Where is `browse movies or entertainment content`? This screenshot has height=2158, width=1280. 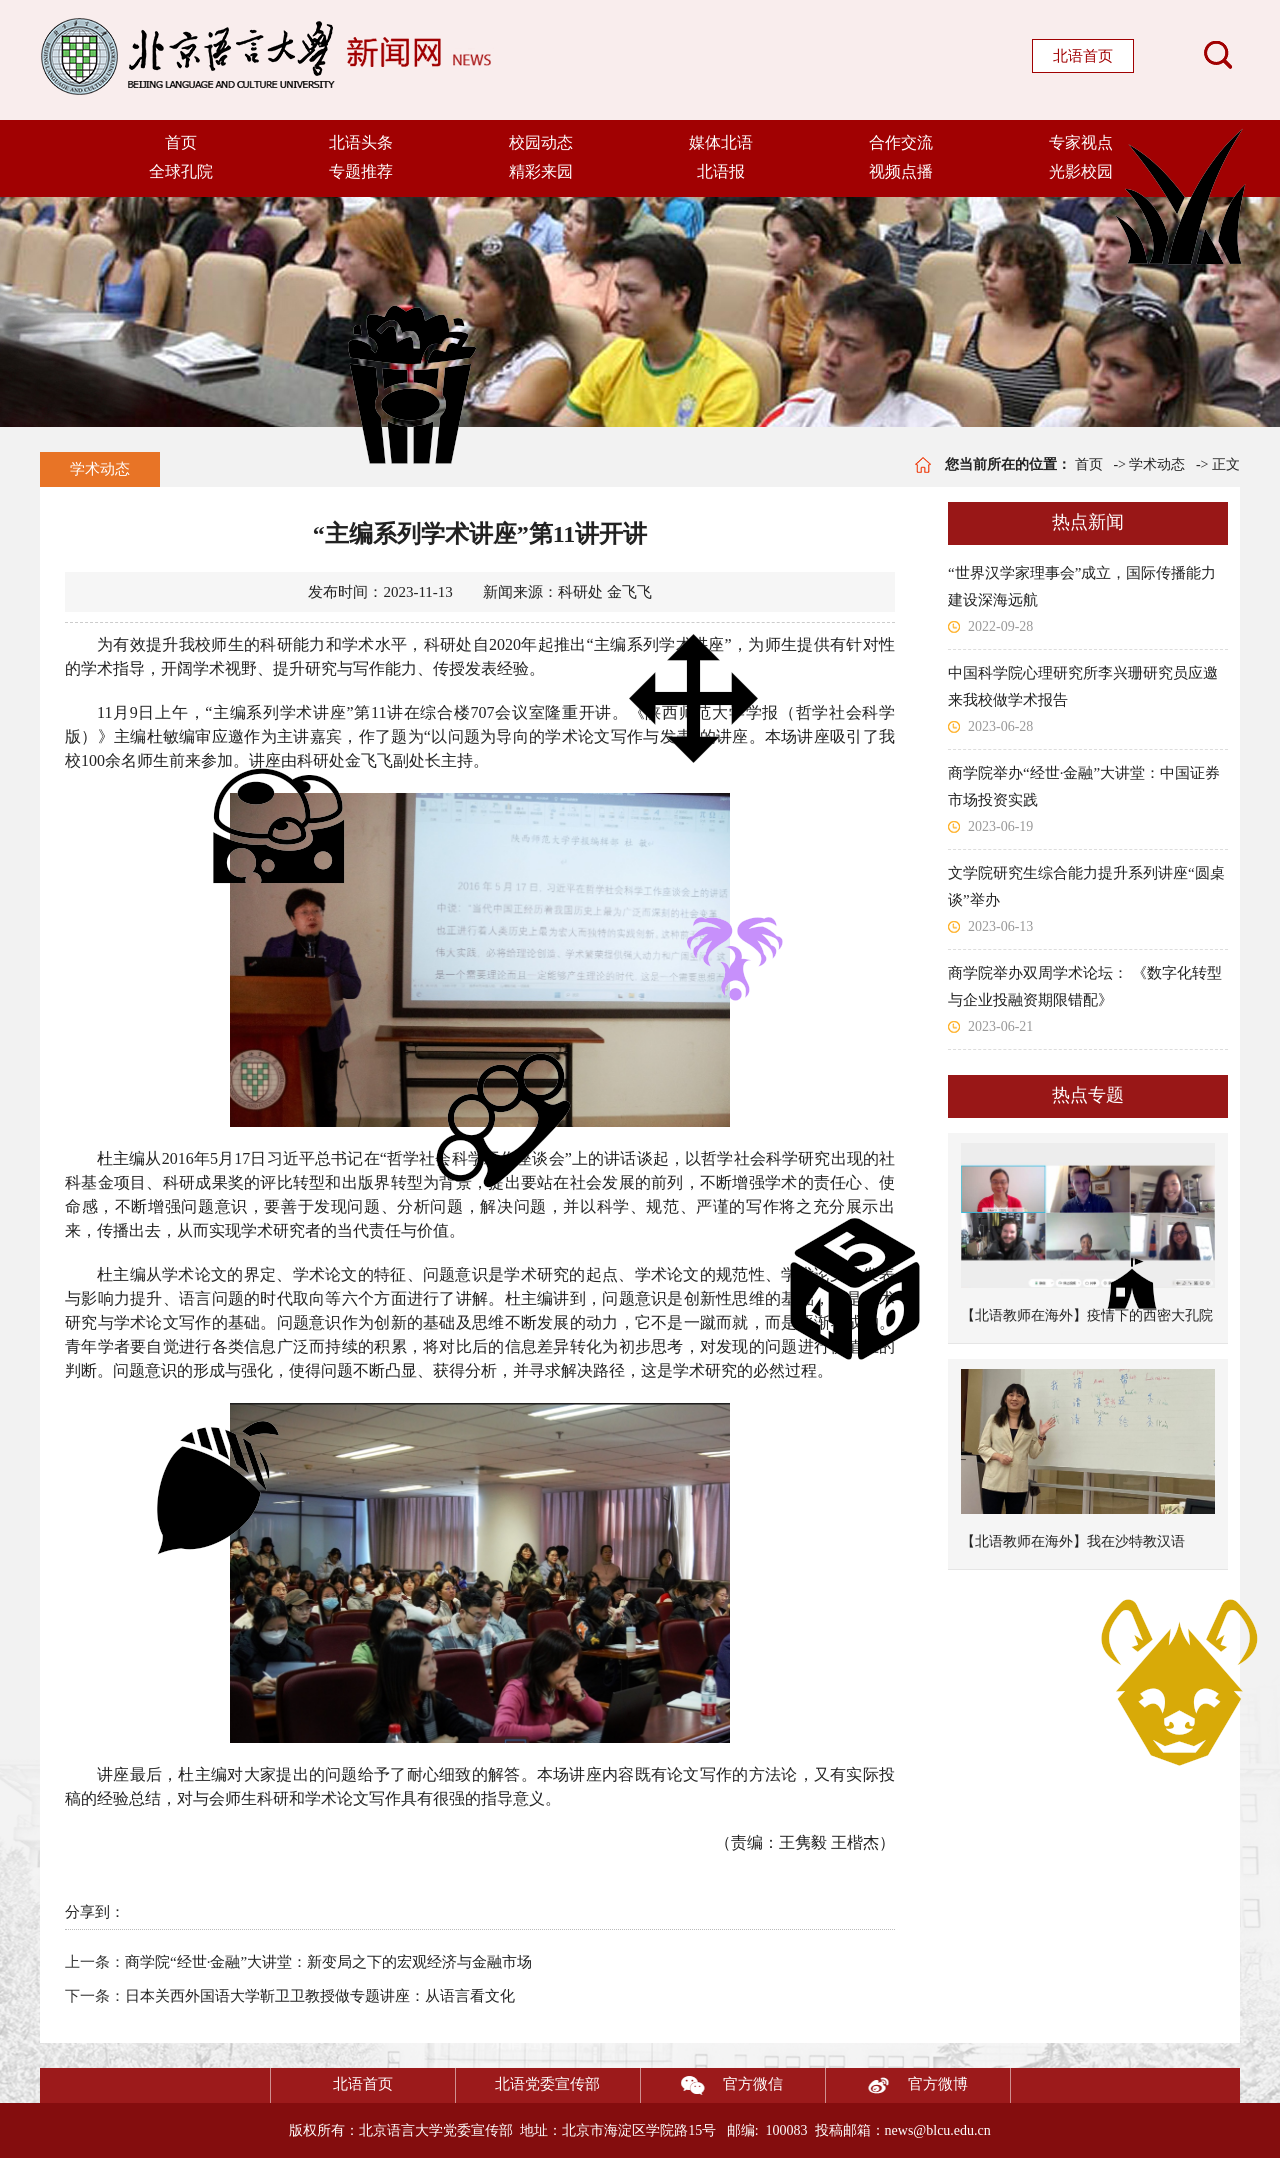 browse movies or entertainment content is located at coordinates (410, 385).